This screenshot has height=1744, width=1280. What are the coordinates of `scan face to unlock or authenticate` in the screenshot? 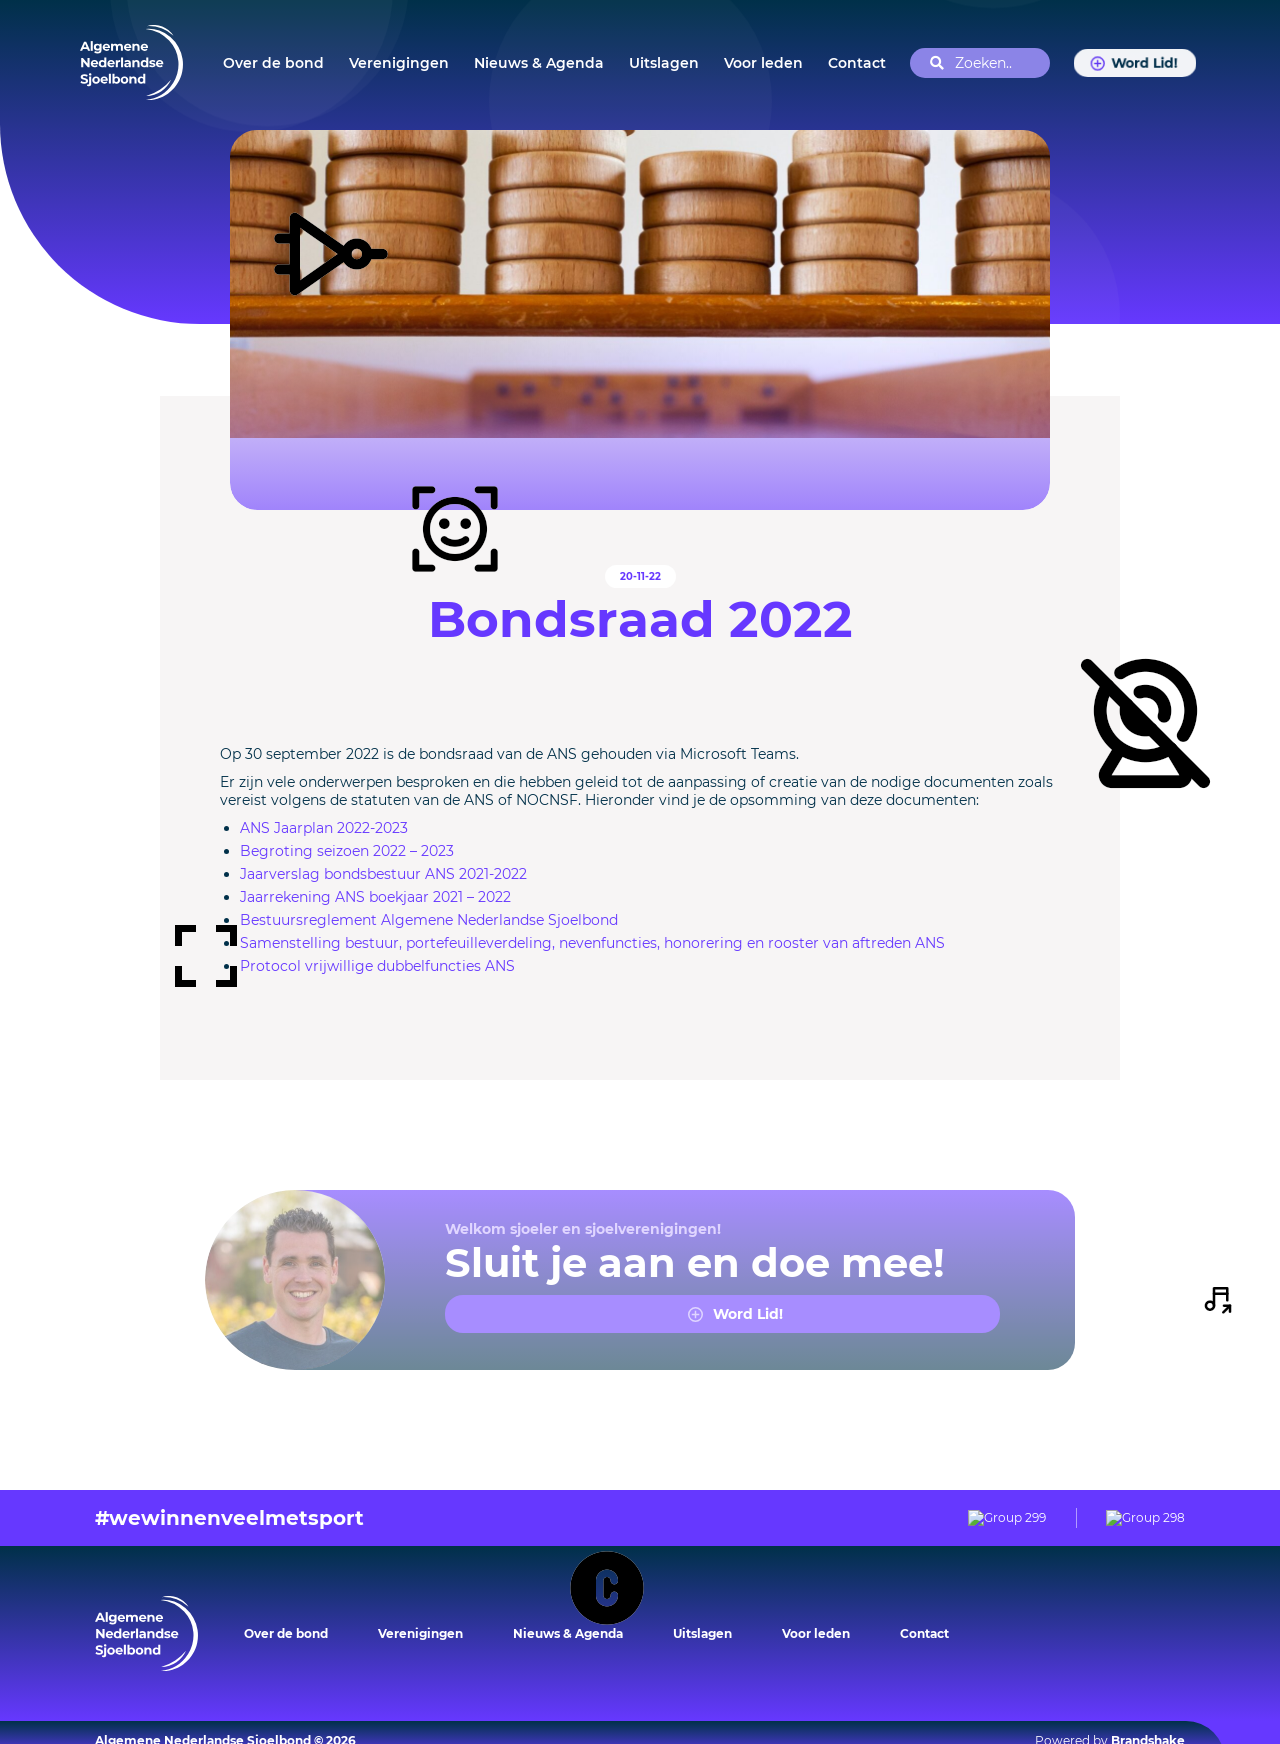 It's located at (455, 529).